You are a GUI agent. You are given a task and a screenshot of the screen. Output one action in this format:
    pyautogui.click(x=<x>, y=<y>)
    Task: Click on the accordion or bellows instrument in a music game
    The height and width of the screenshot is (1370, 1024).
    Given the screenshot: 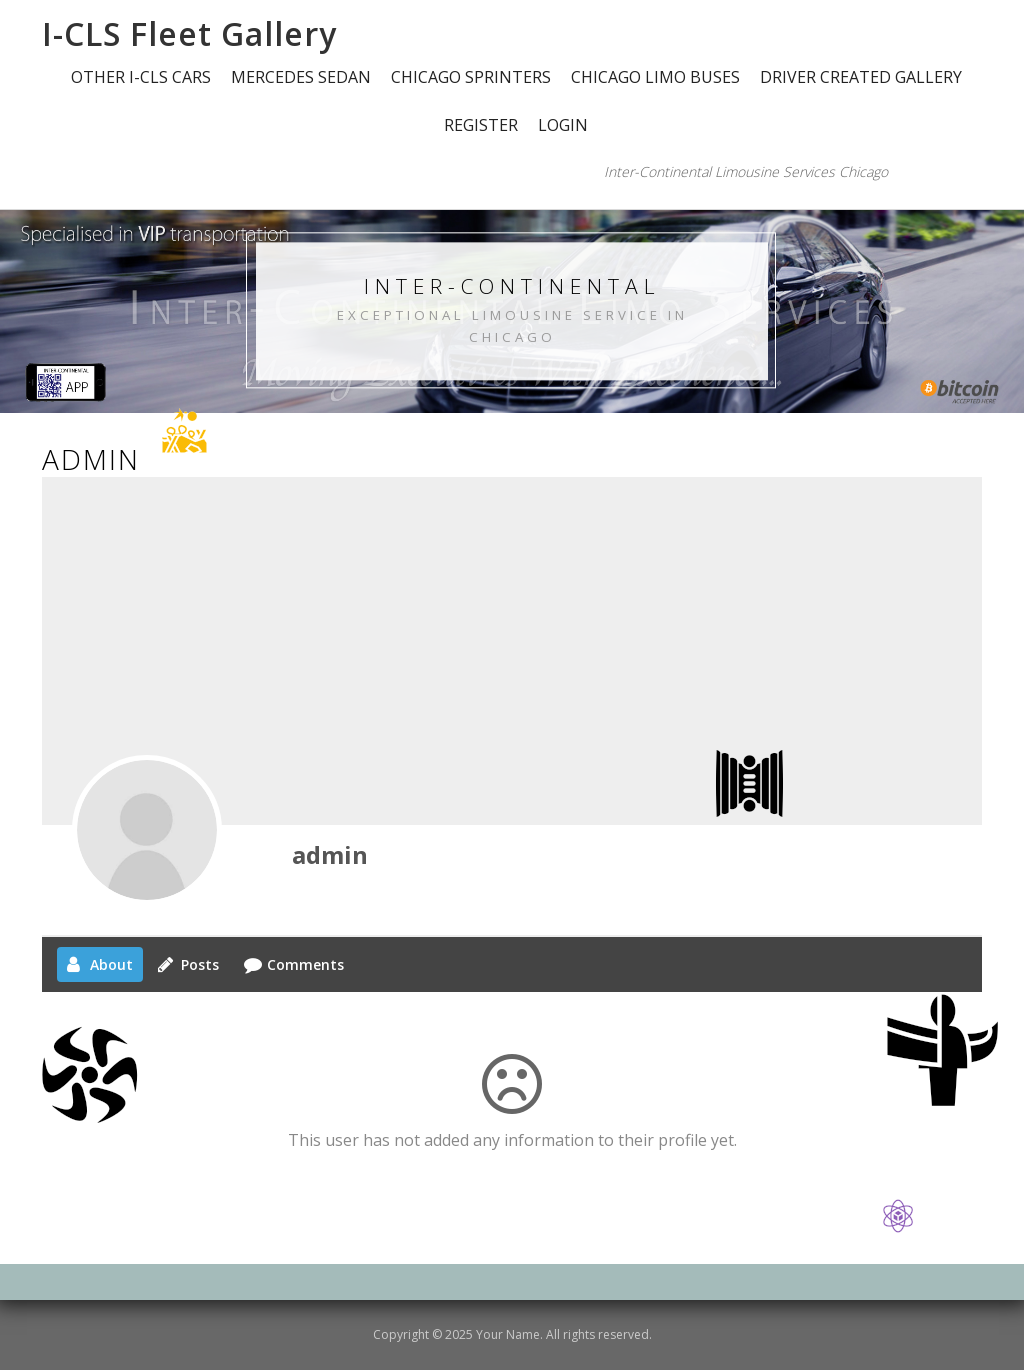 What is the action you would take?
    pyautogui.click(x=749, y=783)
    